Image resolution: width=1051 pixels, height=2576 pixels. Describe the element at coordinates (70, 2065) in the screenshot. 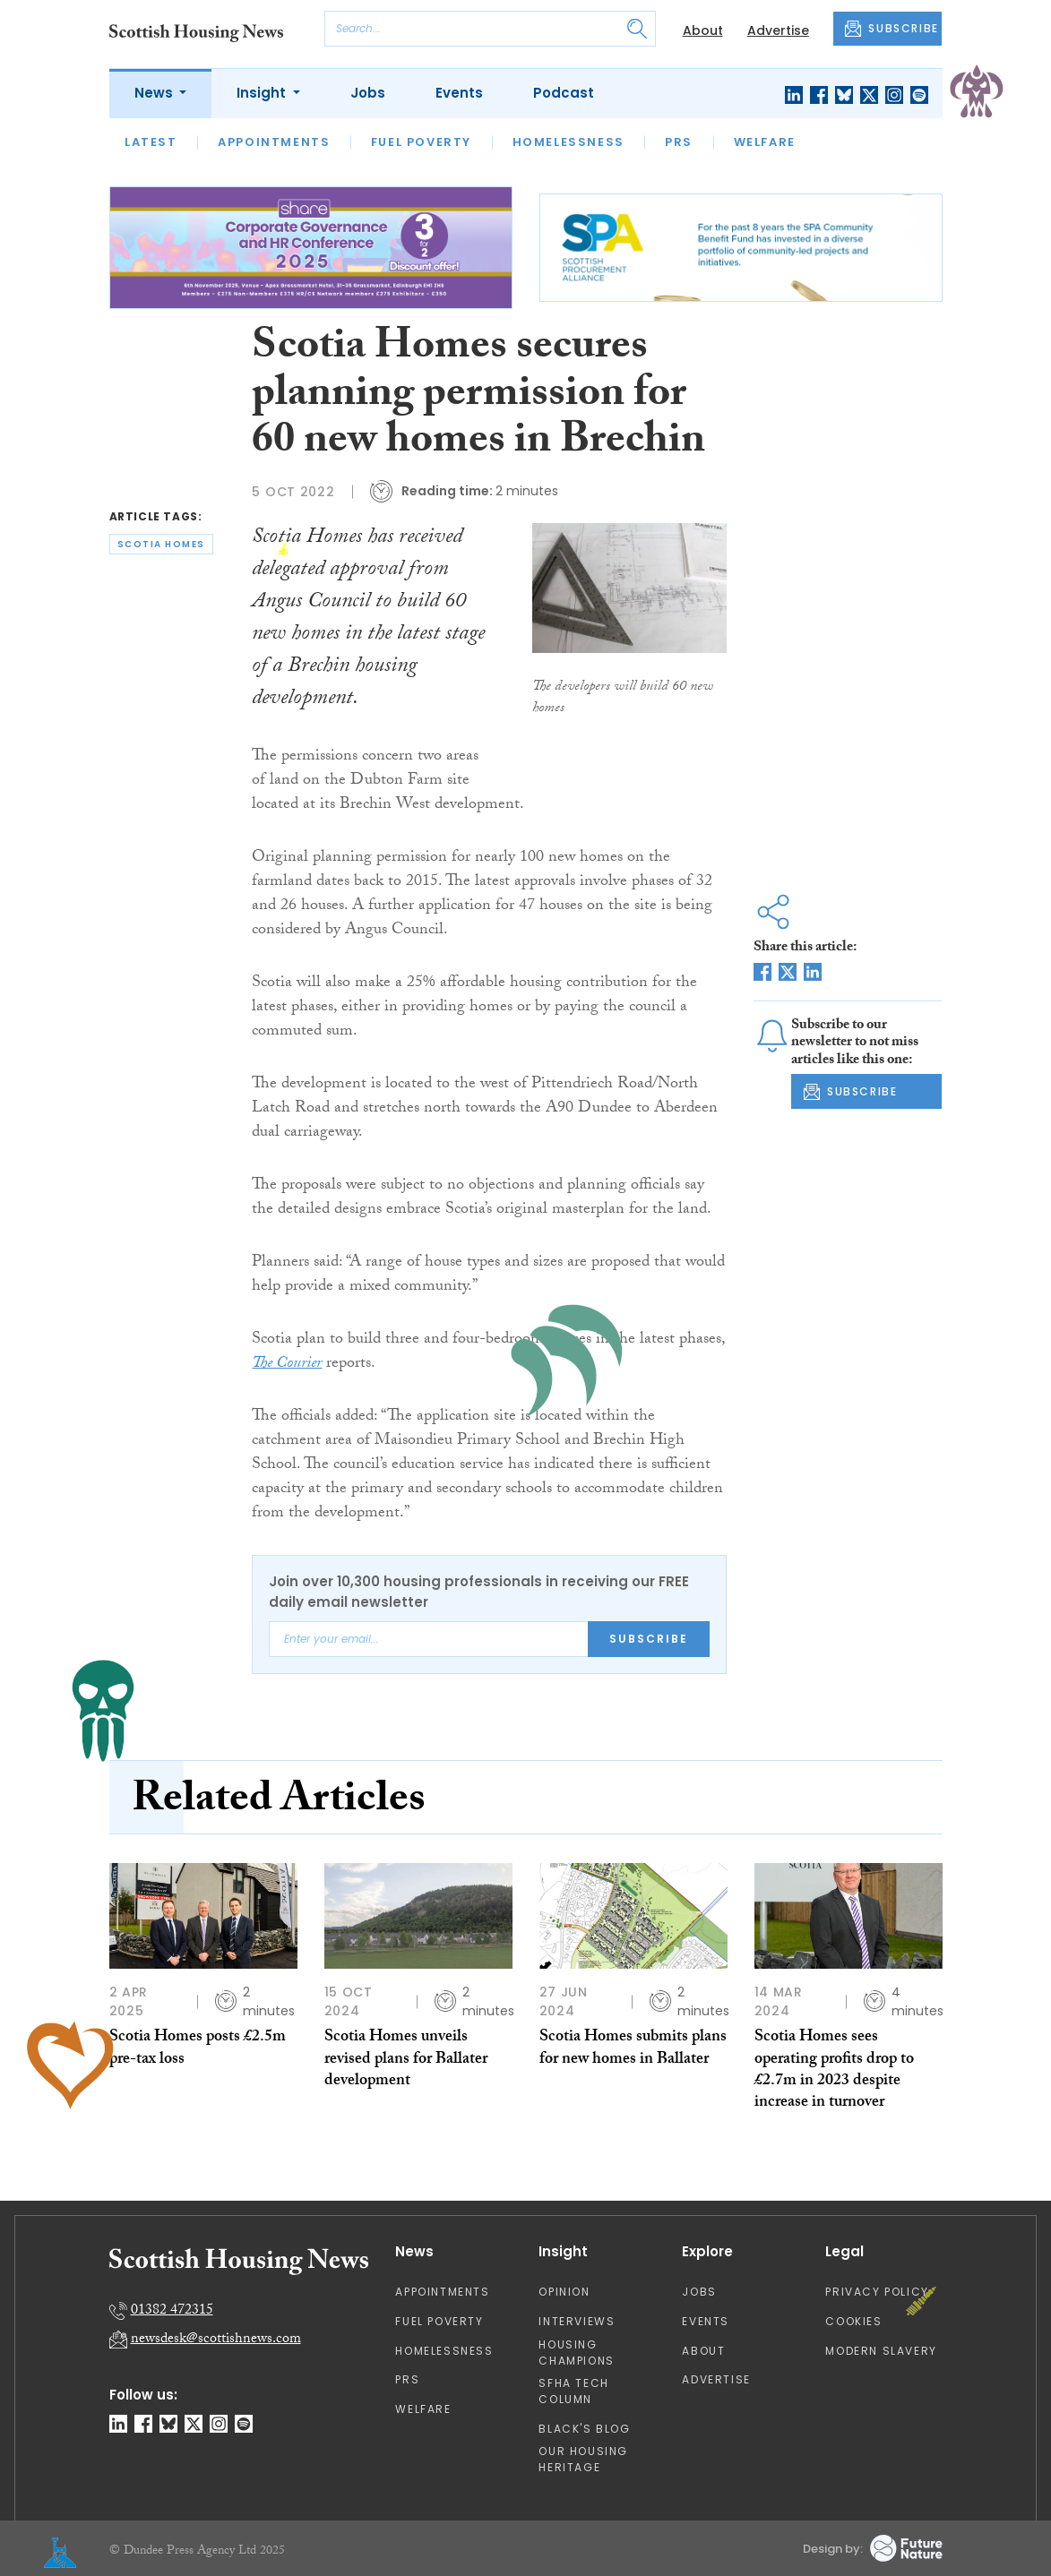

I see `access self-care or wellness features` at that location.